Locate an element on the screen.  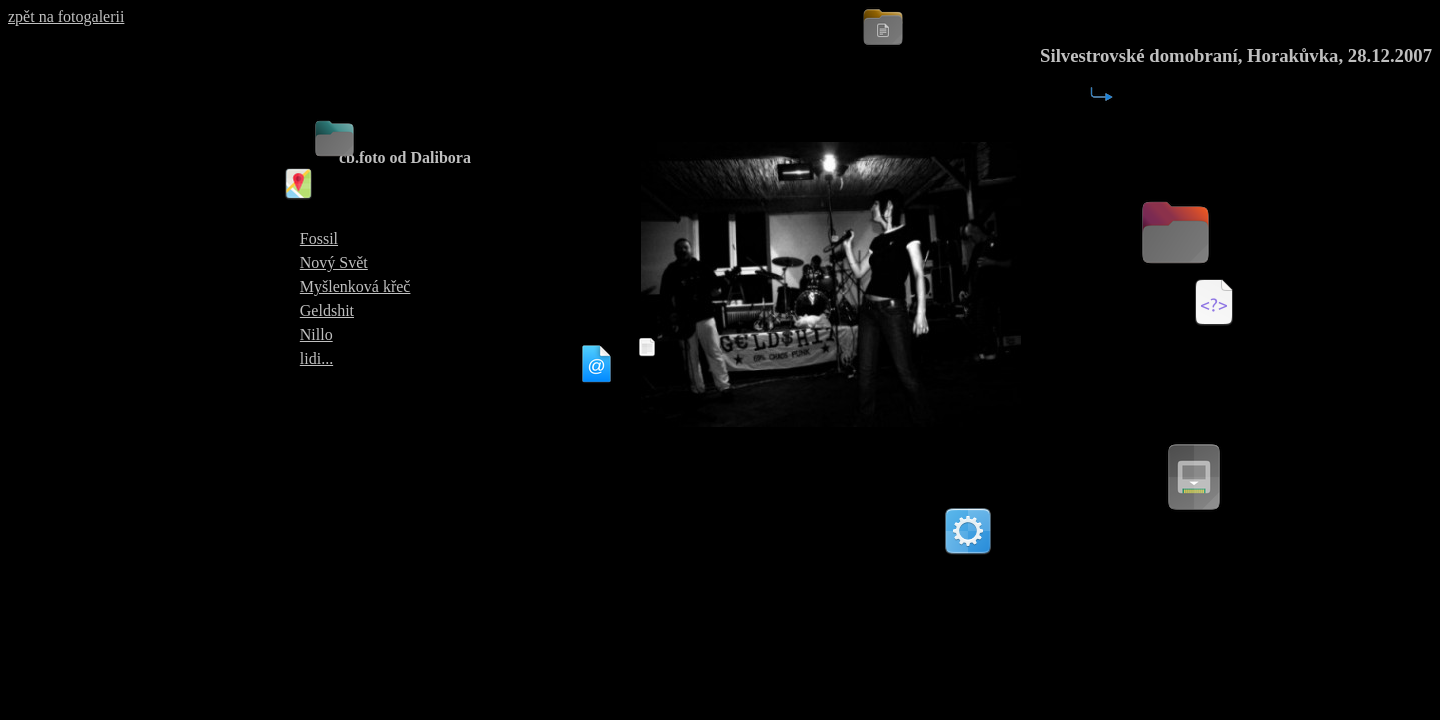
game boy advance ROM file is located at coordinates (1194, 477).